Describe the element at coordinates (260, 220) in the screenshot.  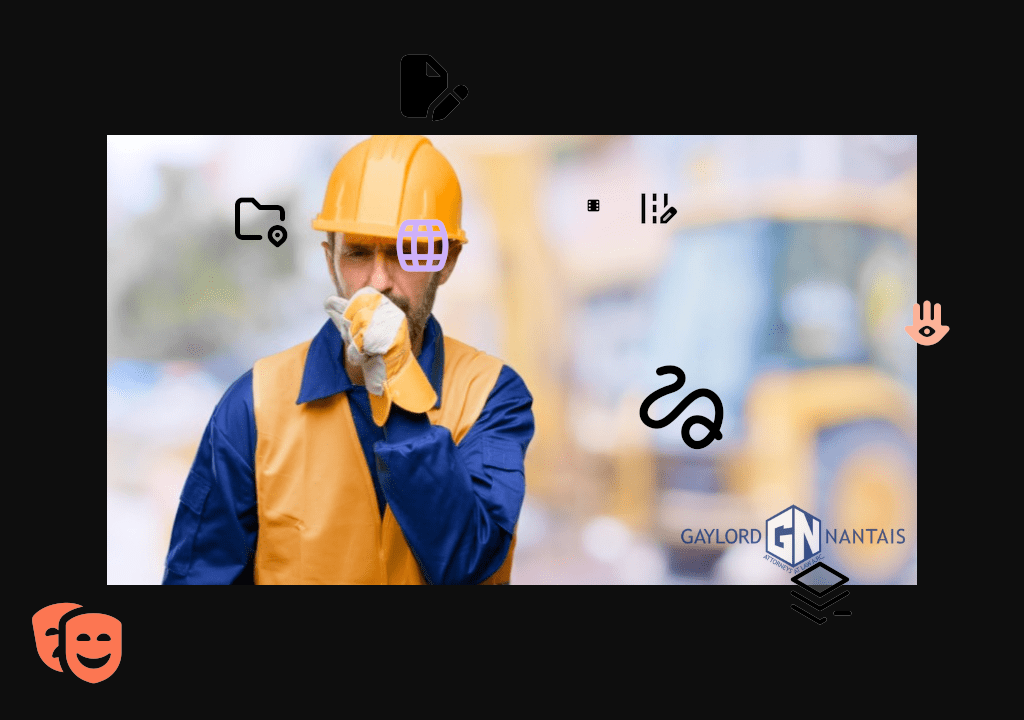
I see `pin a folder to quick access` at that location.